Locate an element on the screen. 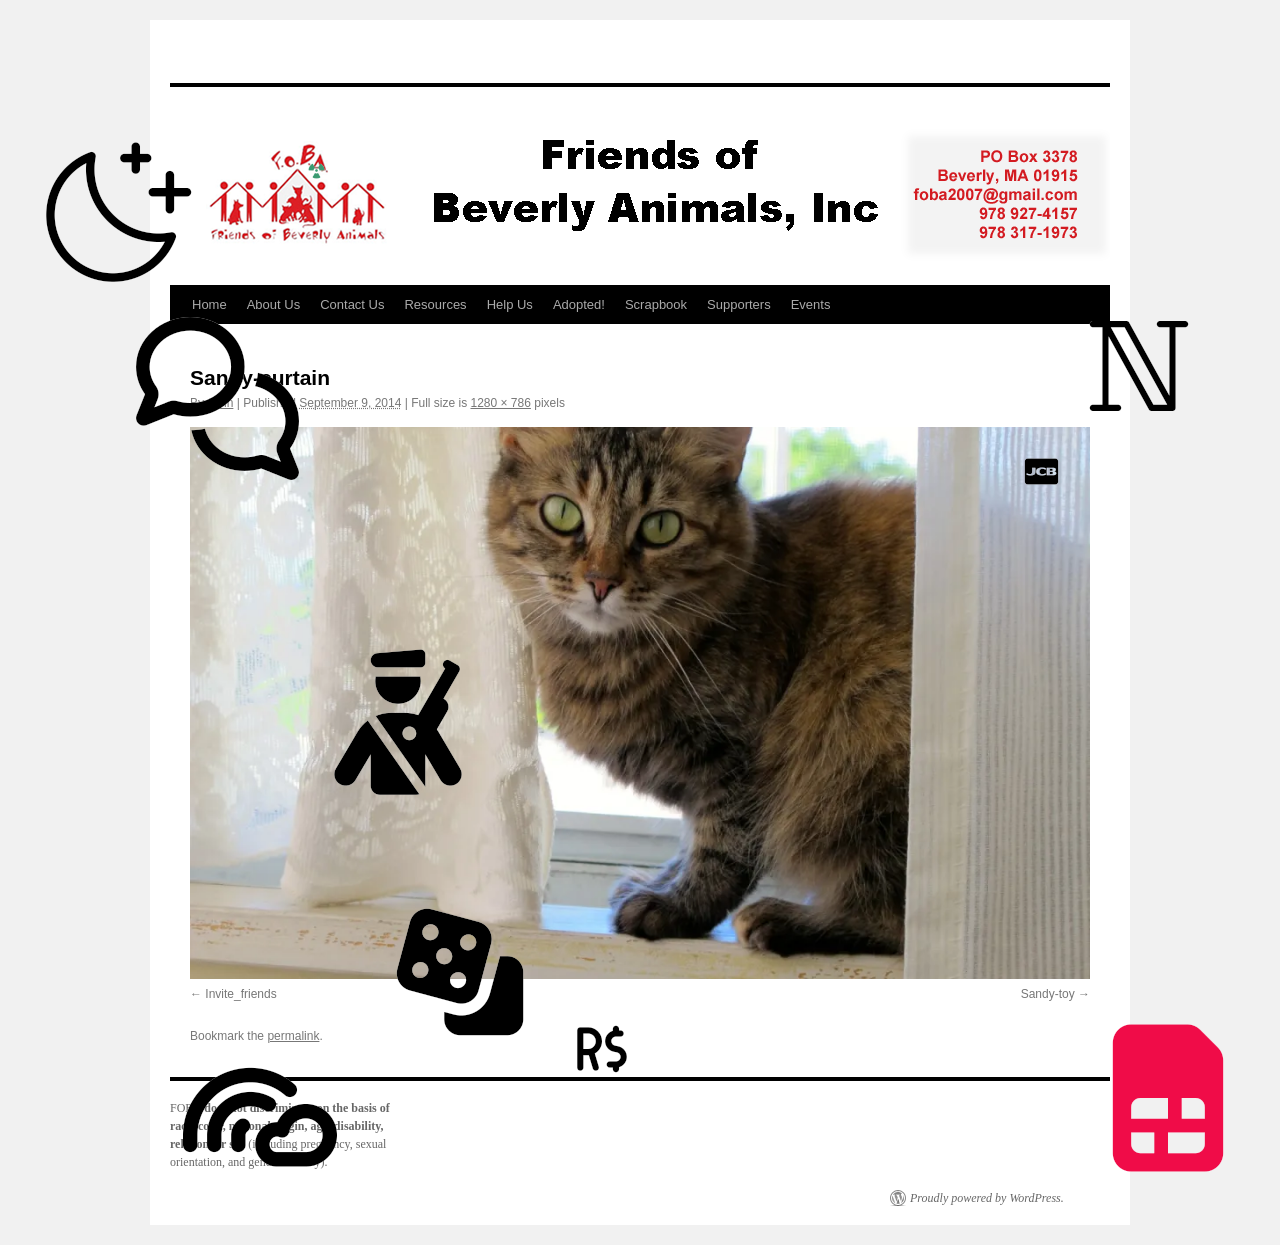 This screenshot has width=1280, height=1245. manage sim card settings is located at coordinates (1168, 1098).